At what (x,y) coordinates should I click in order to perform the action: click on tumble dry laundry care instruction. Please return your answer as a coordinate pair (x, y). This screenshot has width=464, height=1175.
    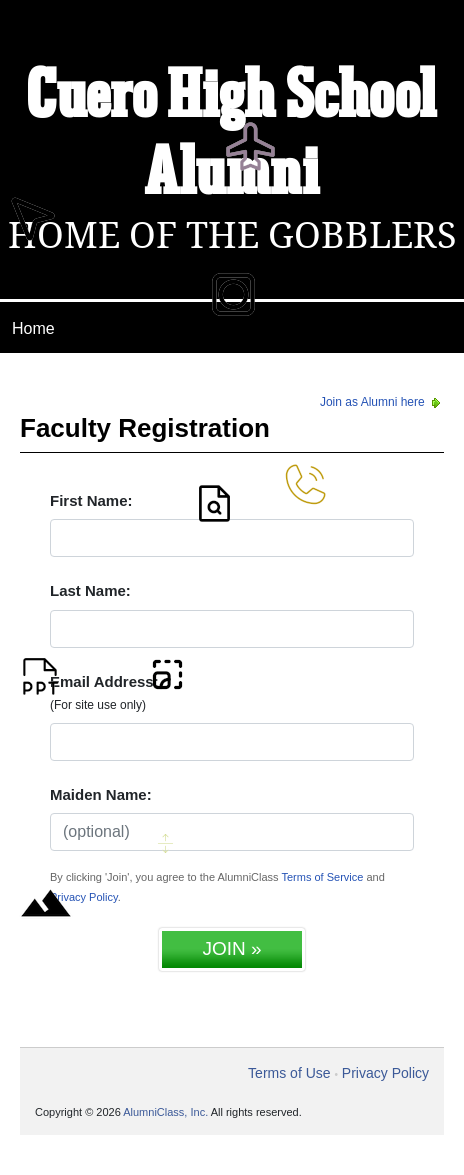
    Looking at the image, I should click on (233, 294).